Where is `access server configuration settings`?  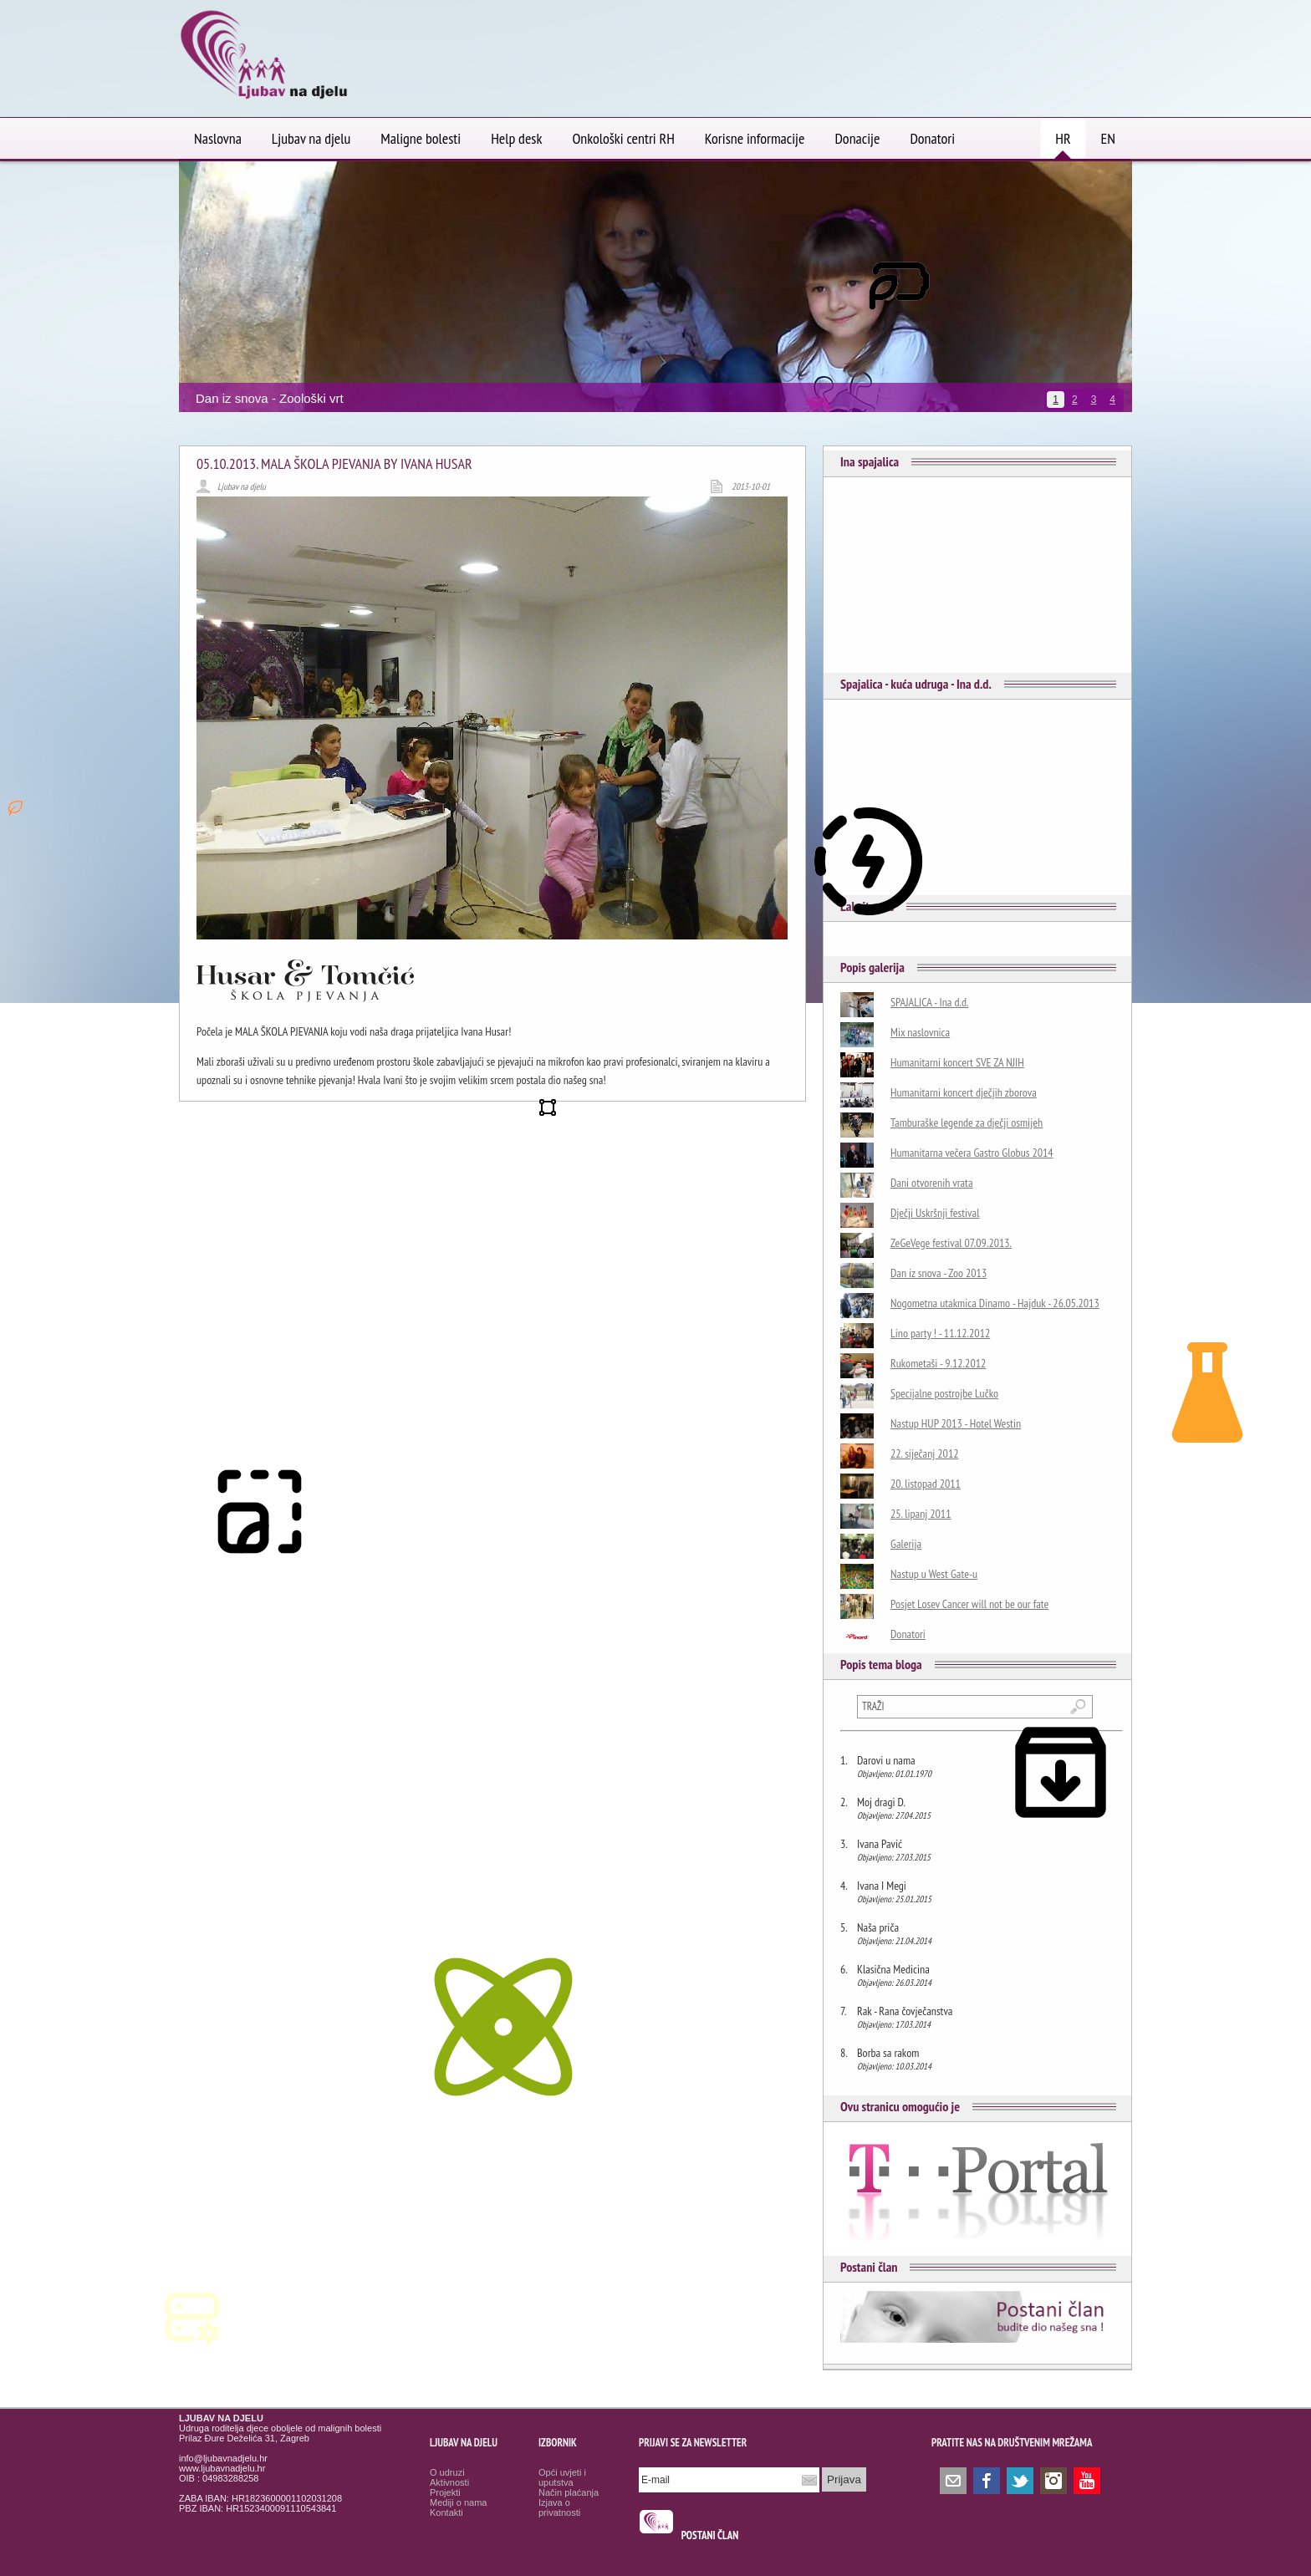 access server configuration settings is located at coordinates (192, 2317).